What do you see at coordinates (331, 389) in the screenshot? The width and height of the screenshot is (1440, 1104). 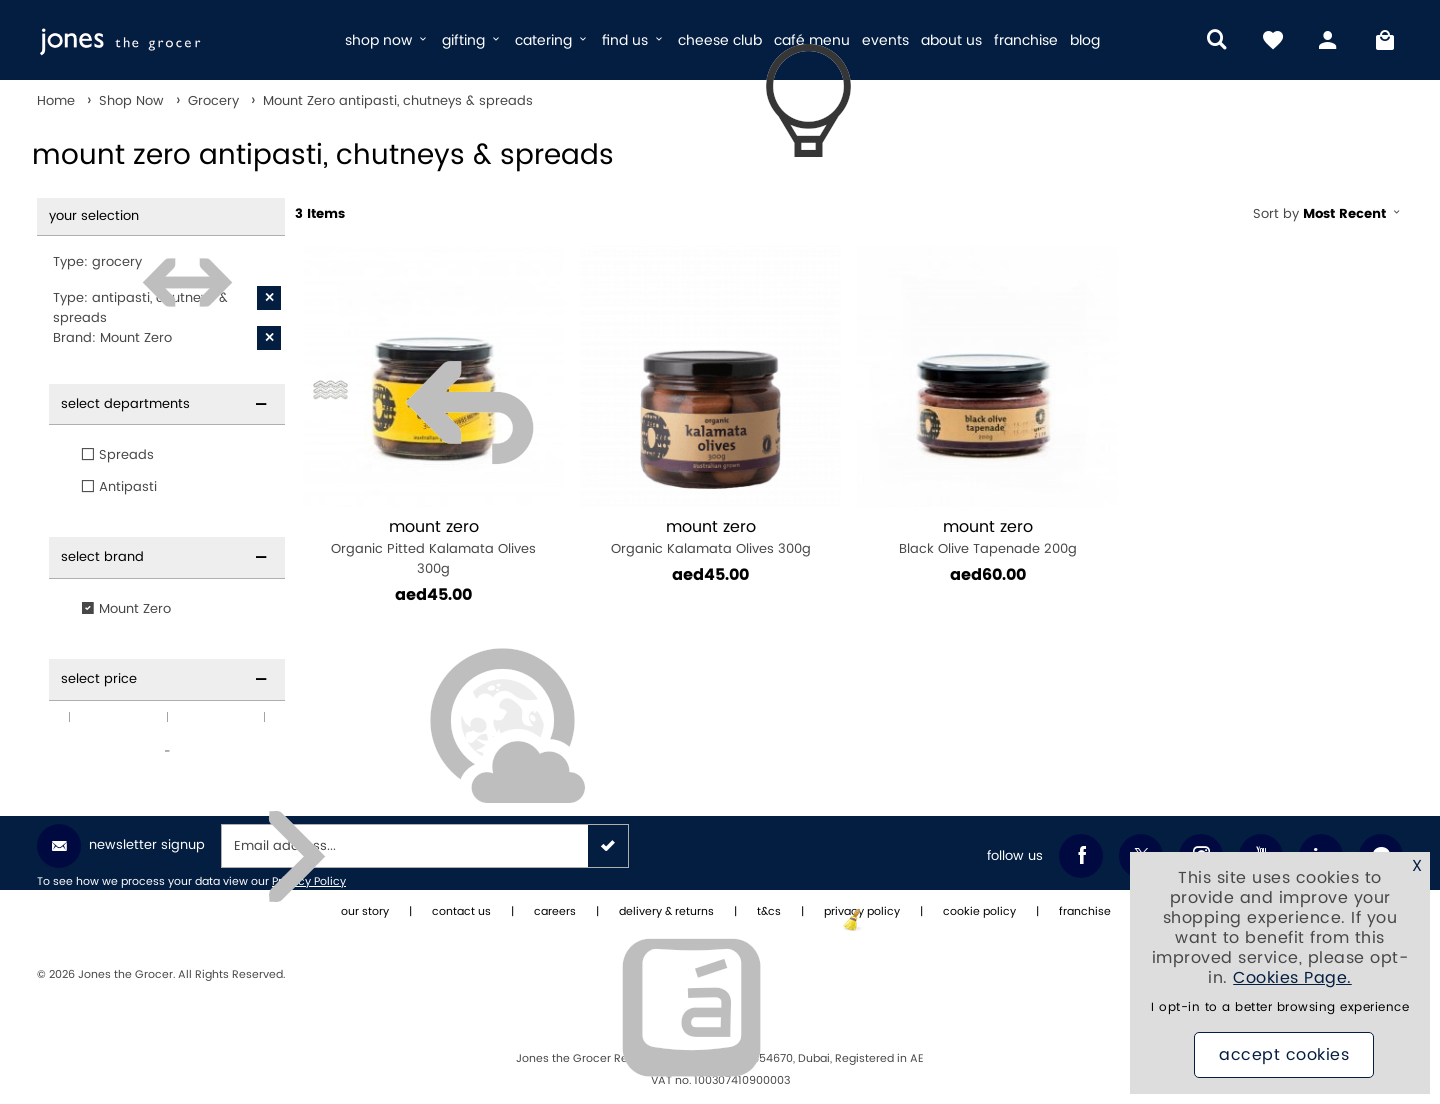 I see `indicates foggy weather conditions` at bounding box center [331, 389].